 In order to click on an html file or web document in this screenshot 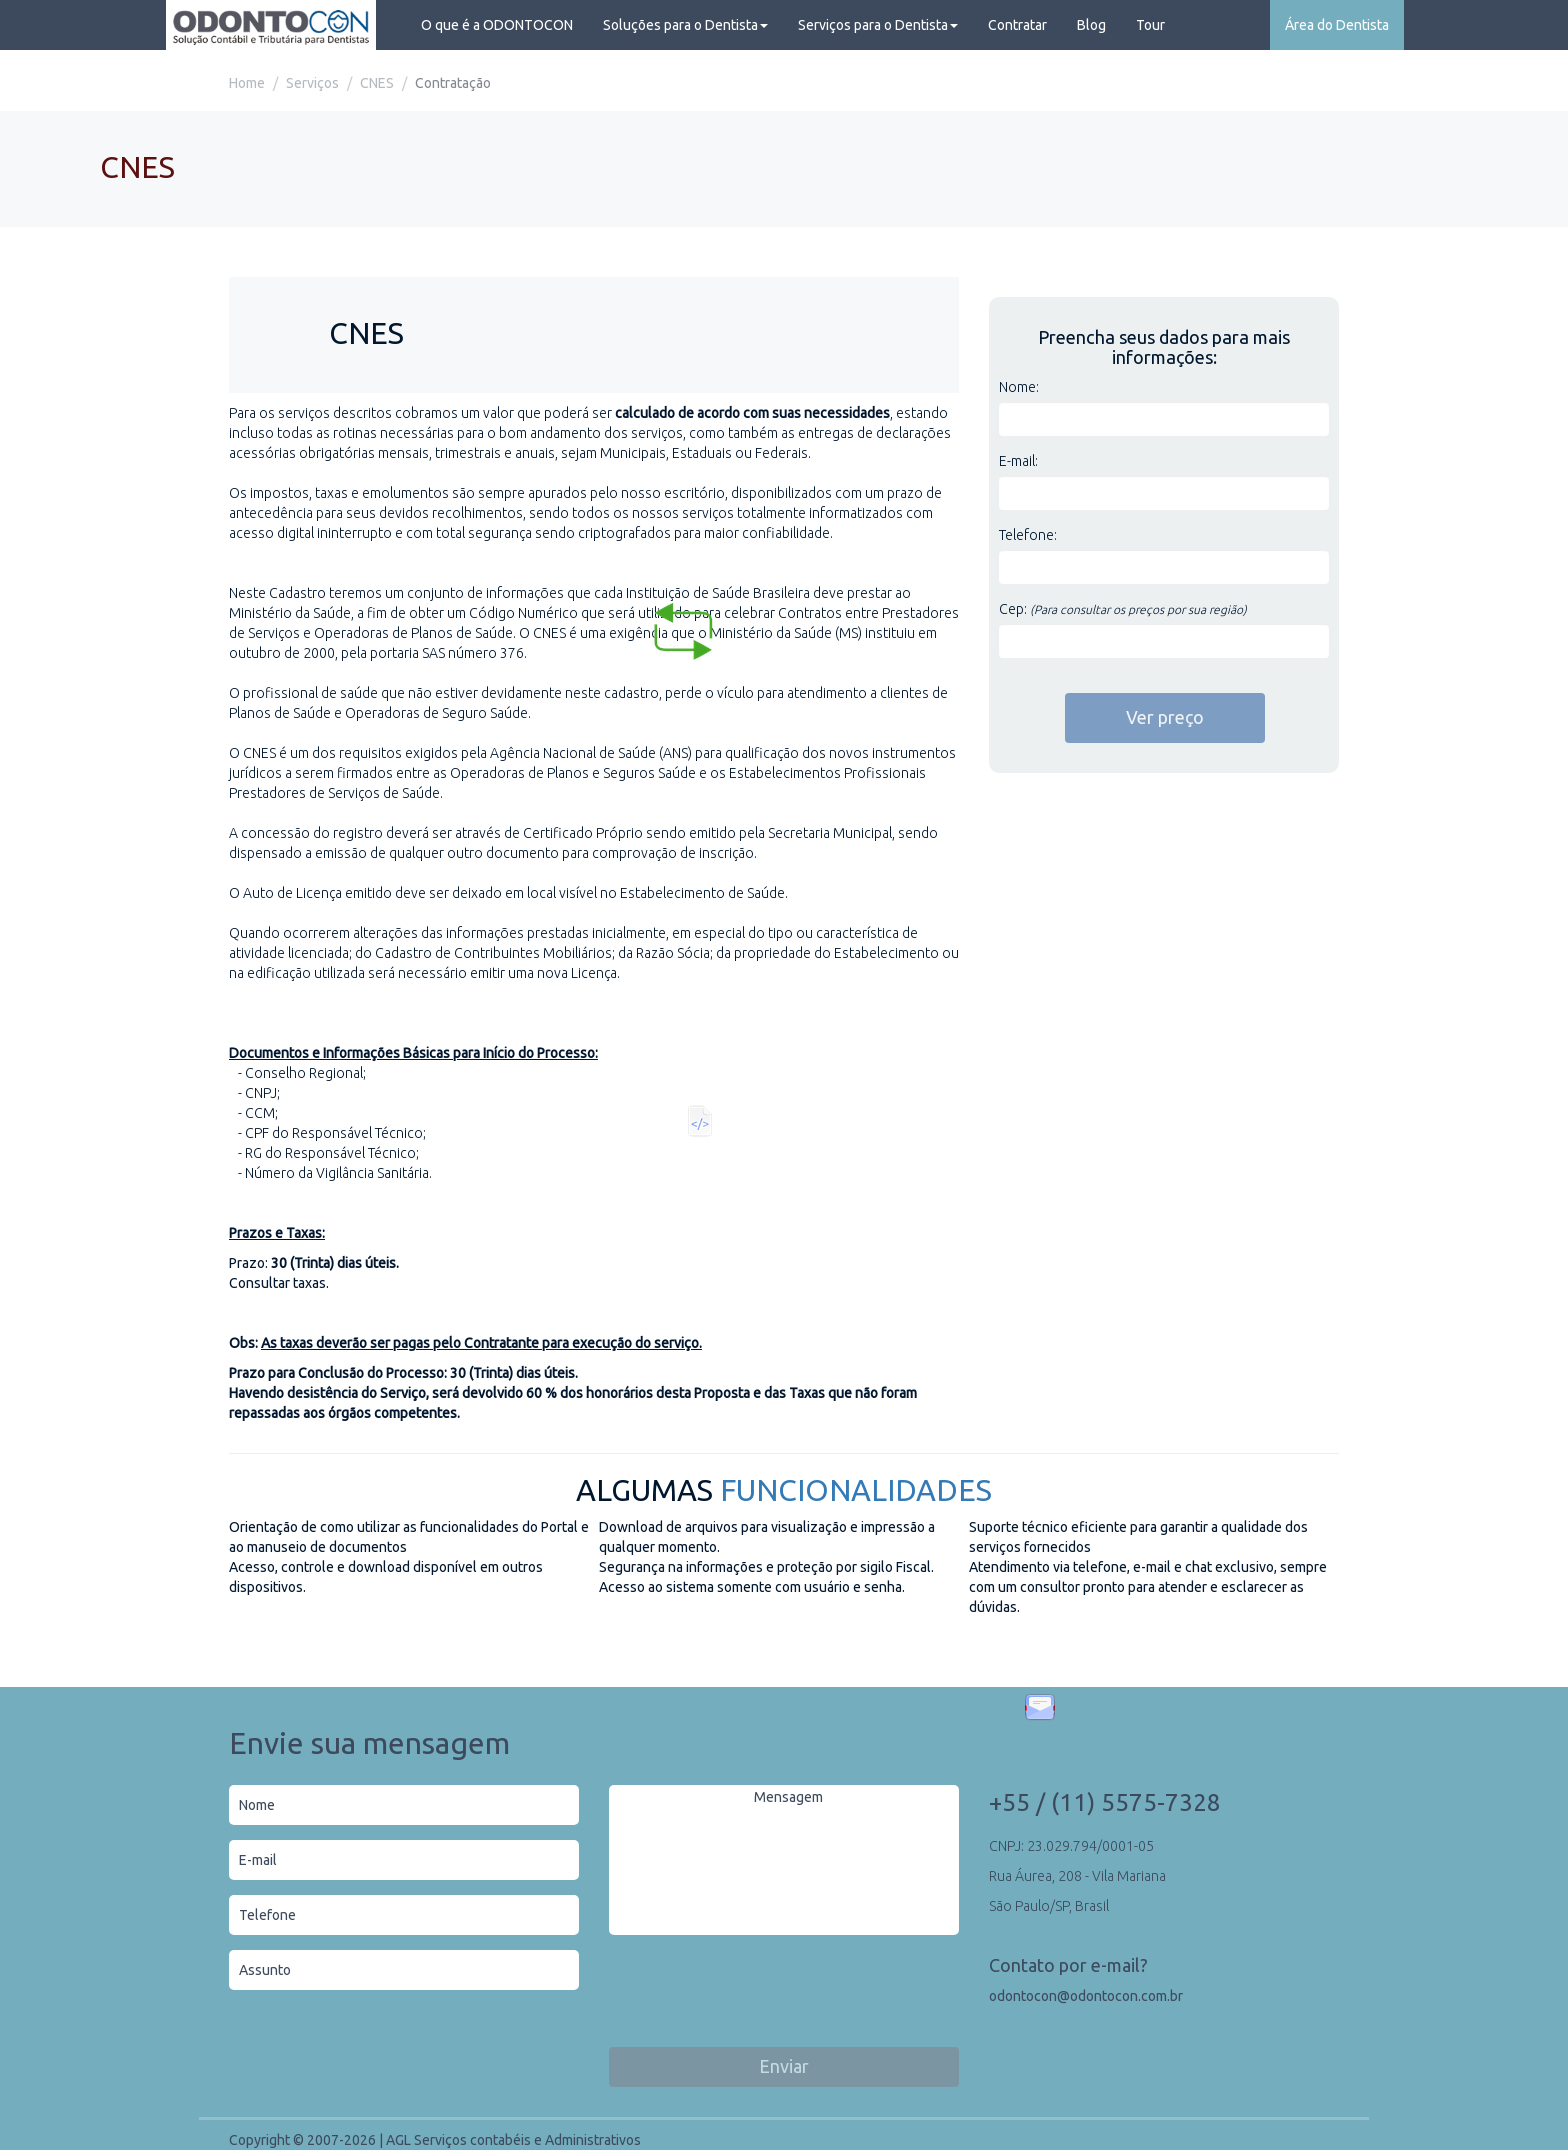, I will do `click(700, 1121)`.